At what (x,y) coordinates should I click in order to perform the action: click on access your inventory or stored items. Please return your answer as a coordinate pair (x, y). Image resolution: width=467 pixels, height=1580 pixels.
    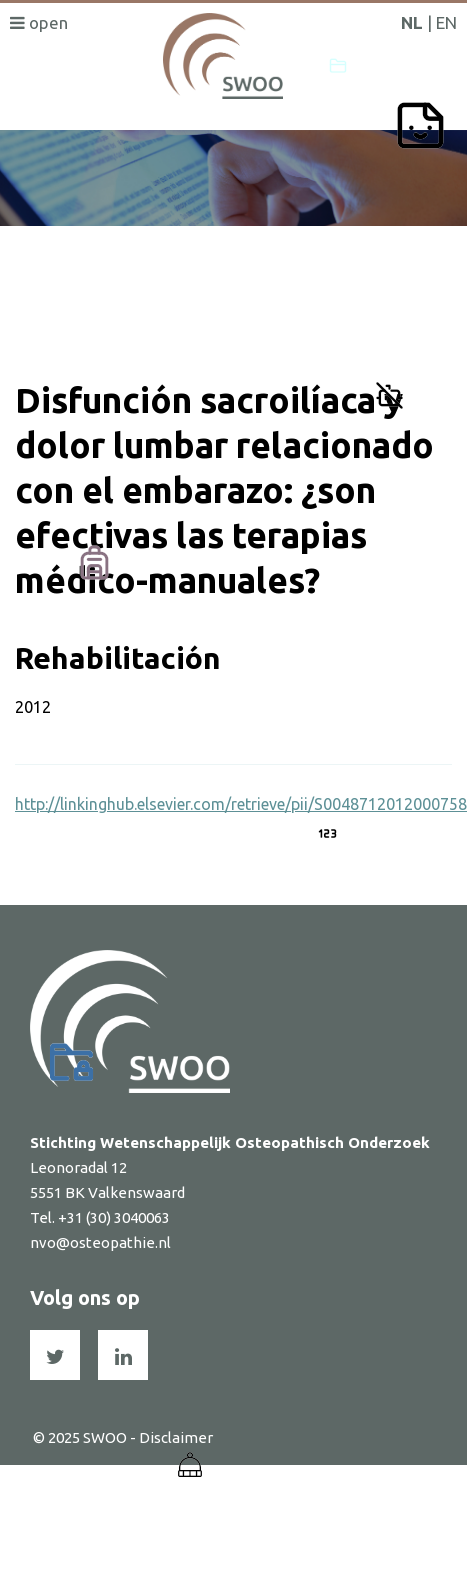
    Looking at the image, I should click on (94, 562).